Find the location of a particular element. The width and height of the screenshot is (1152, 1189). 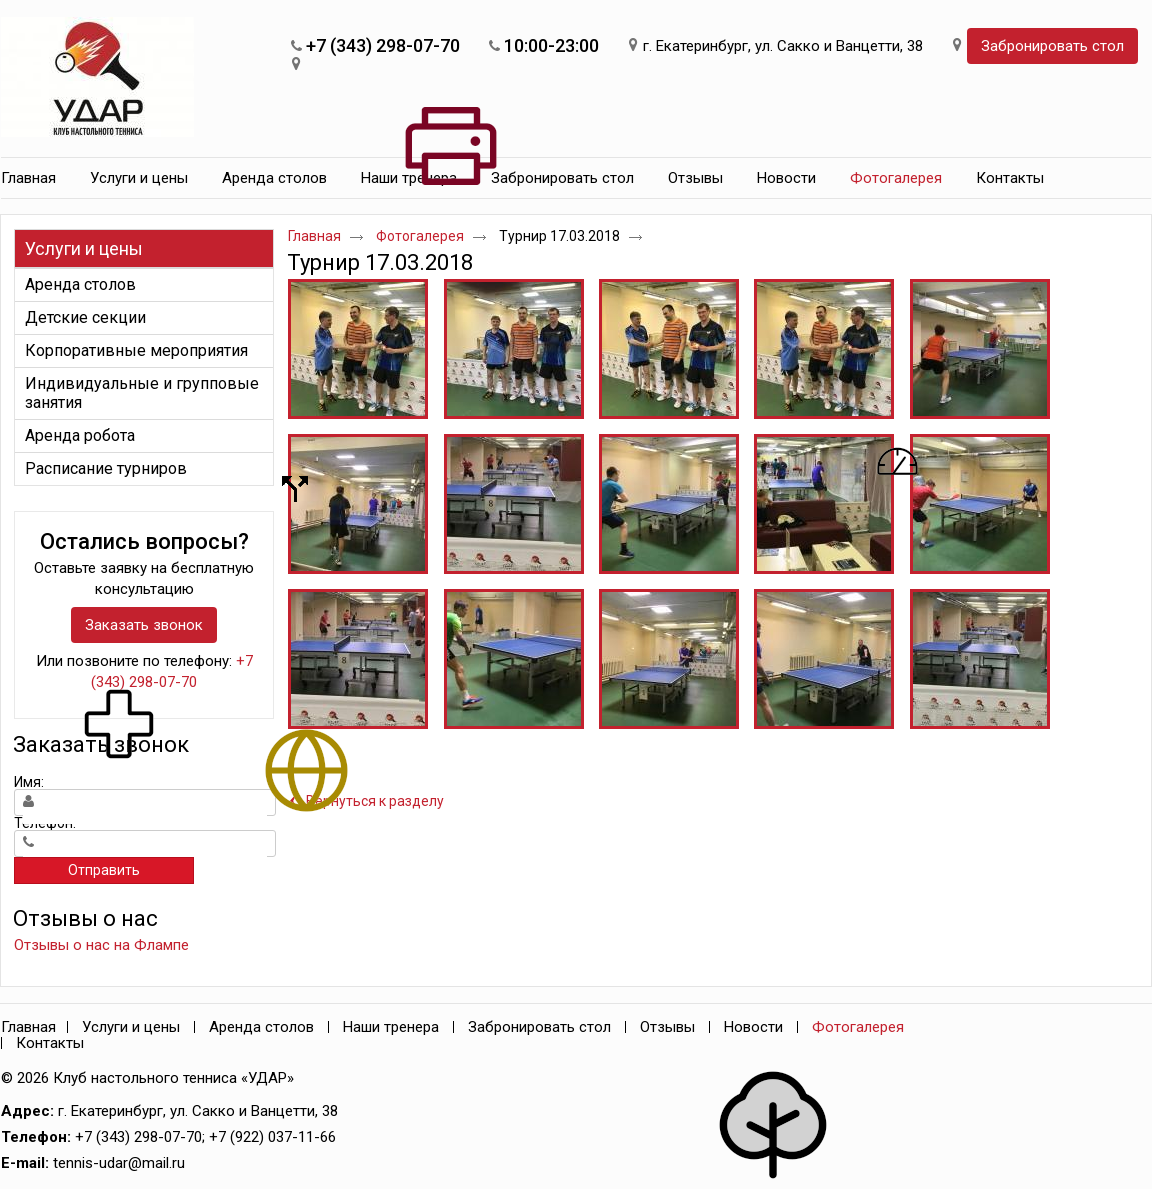

access health or medical features is located at coordinates (119, 724).